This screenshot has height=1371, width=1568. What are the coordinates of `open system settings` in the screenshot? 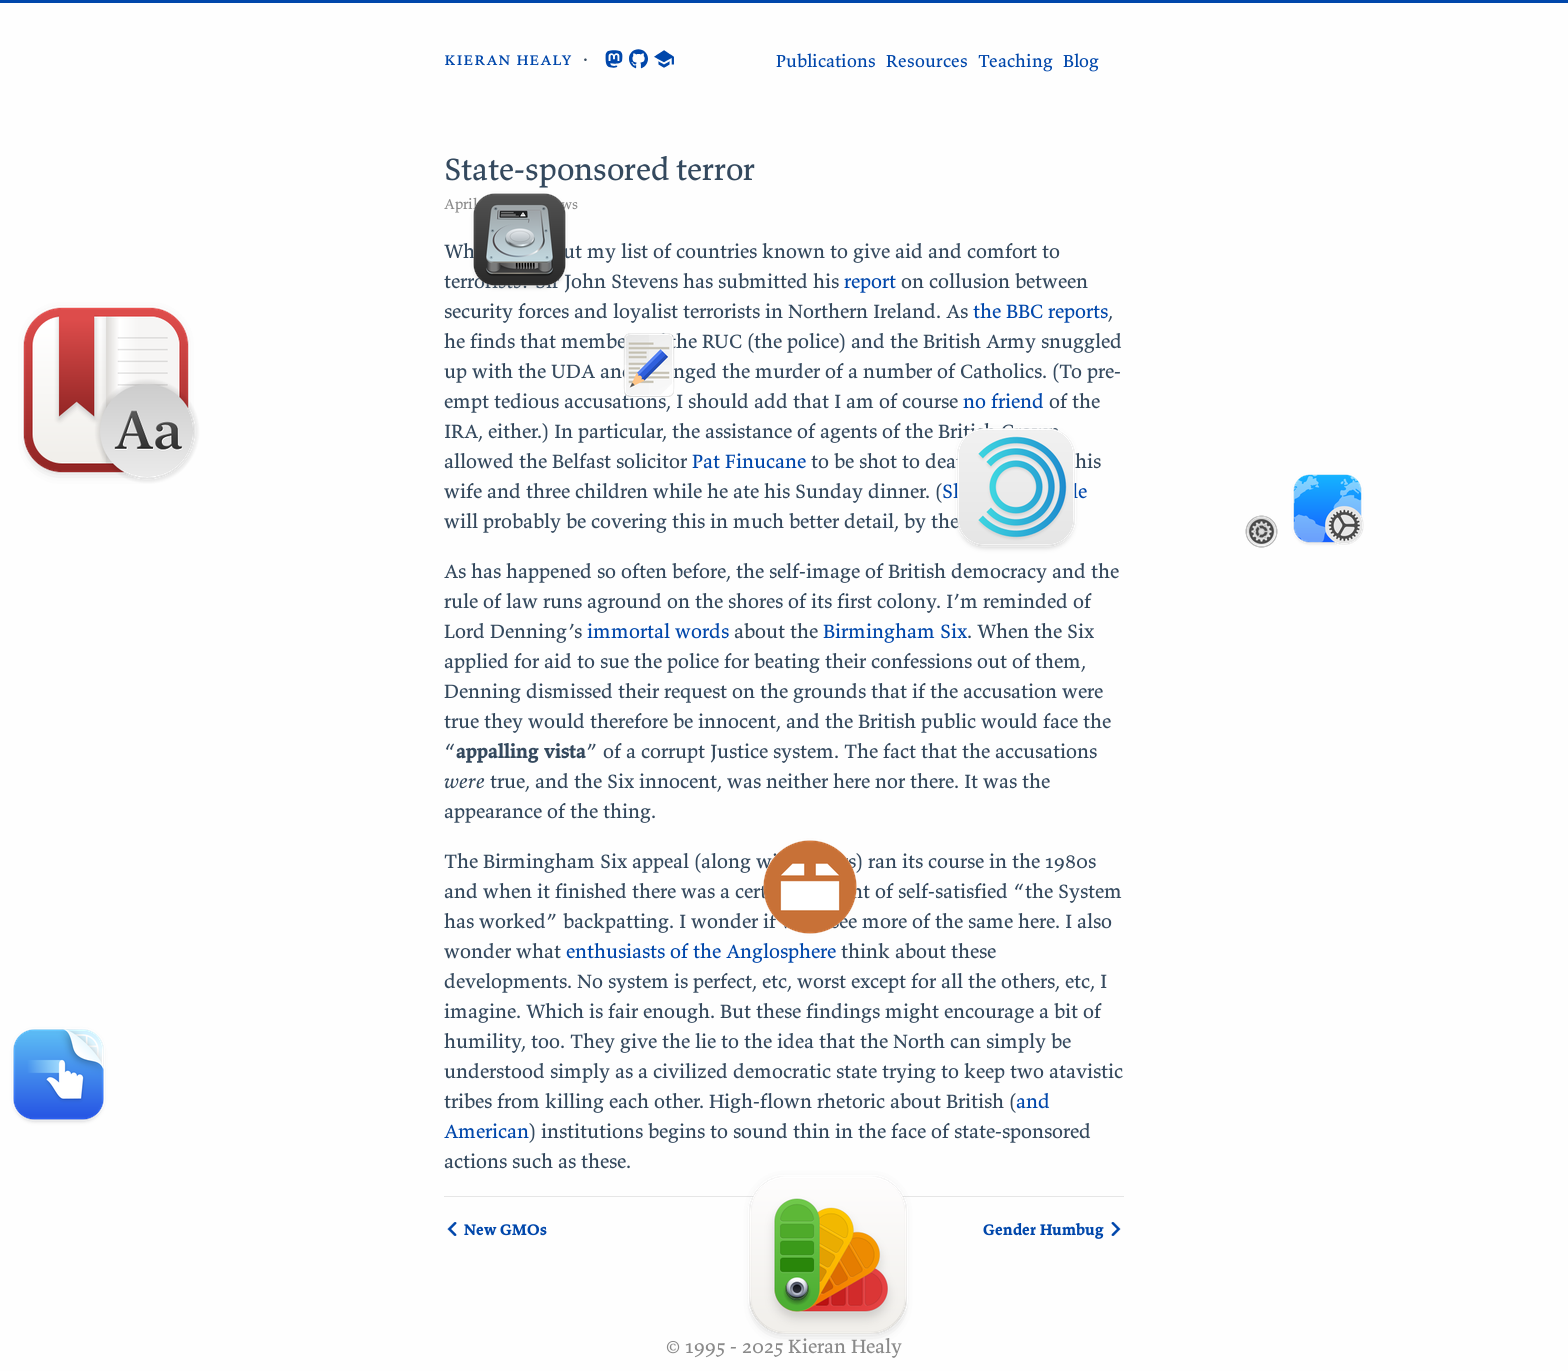 It's located at (1261, 531).